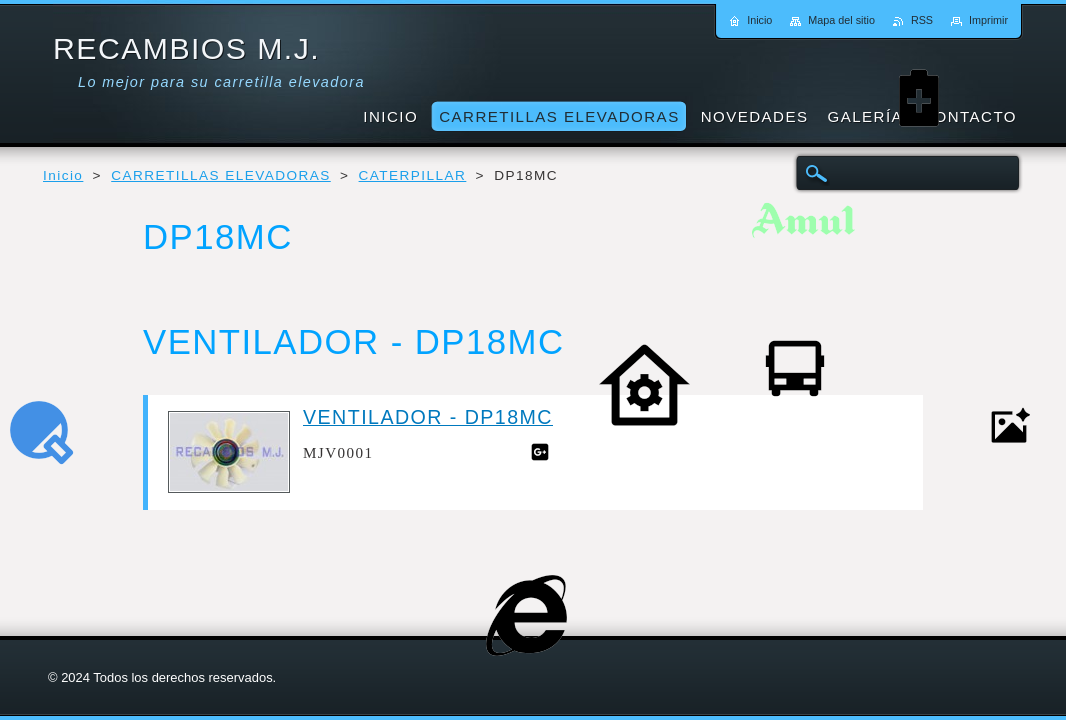 This screenshot has width=1066, height=720. I want to click on open ping pong or table tennis game, so click(40, 431).